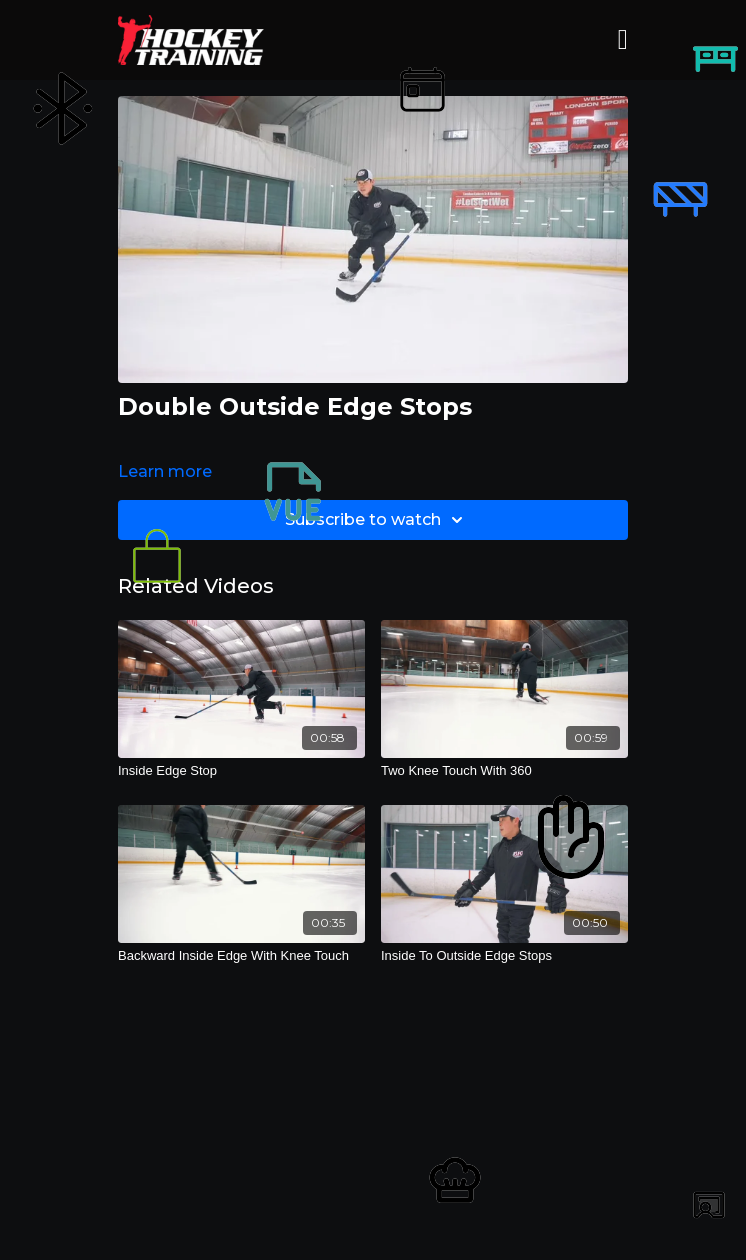 This screenshot has height=1260, width=746. I want to click on access cooking or recipe features, so click(455, 1181).